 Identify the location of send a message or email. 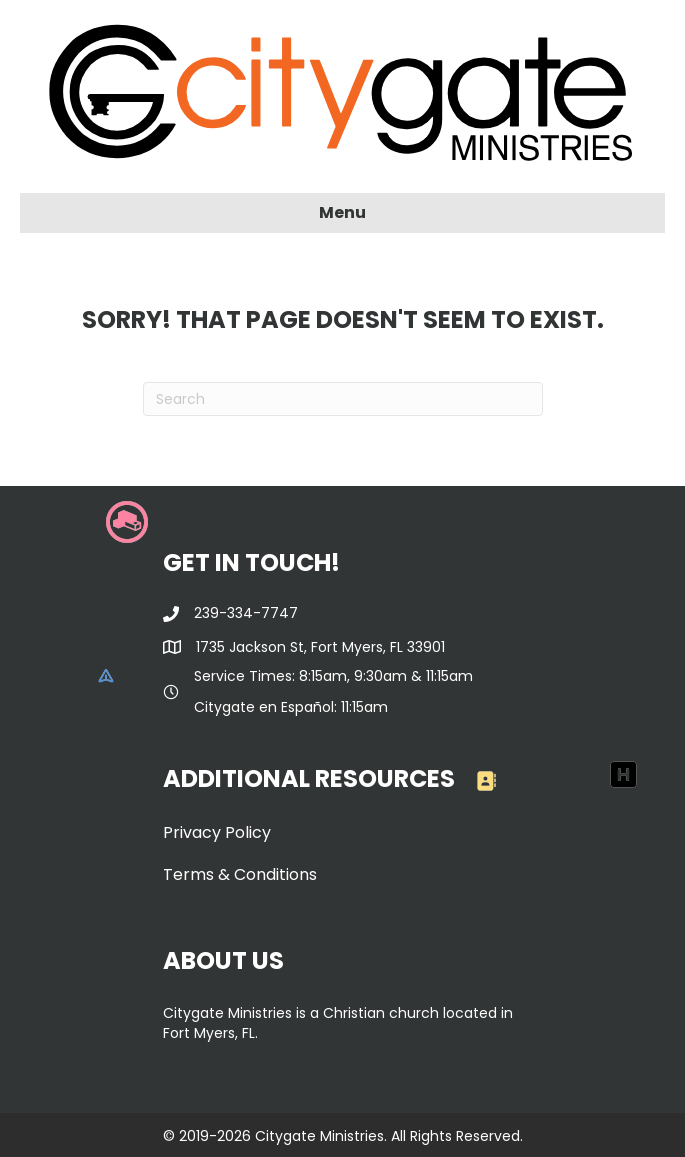
(106, 676).